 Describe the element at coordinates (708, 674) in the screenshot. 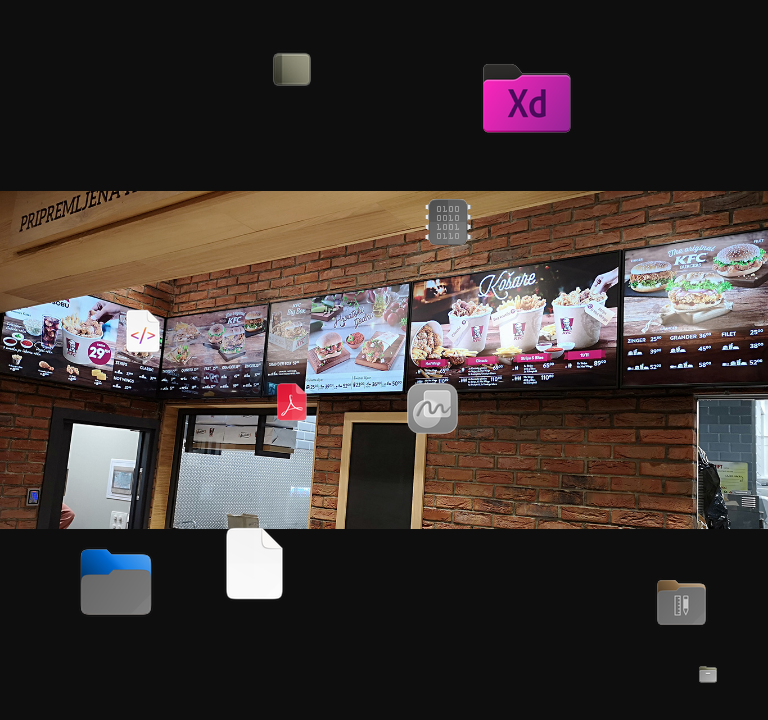

I see `open the file manager` at that location.